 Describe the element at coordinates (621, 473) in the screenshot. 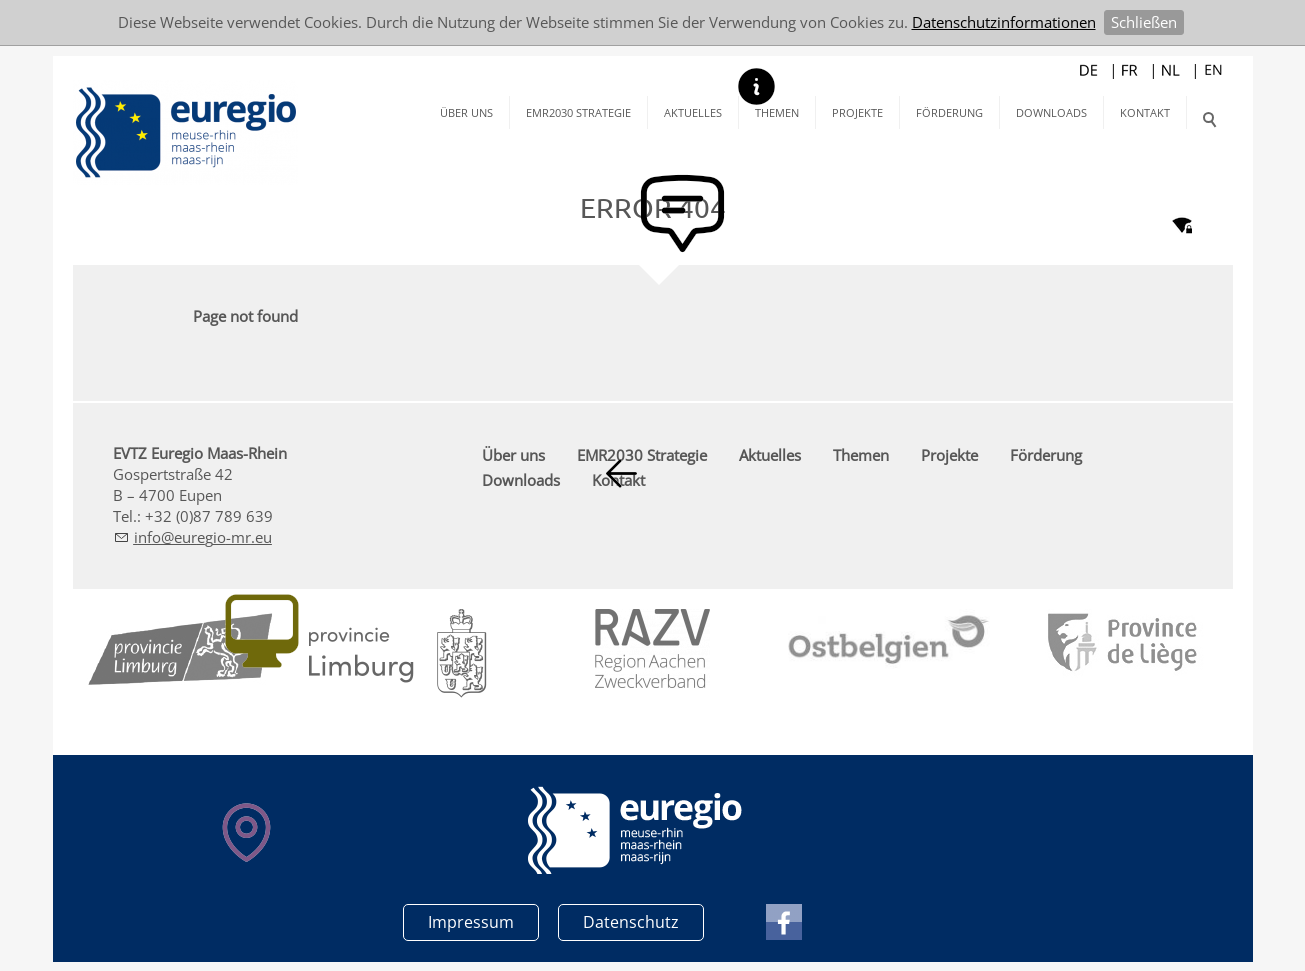

I see `go back to the previous screen` at that location.